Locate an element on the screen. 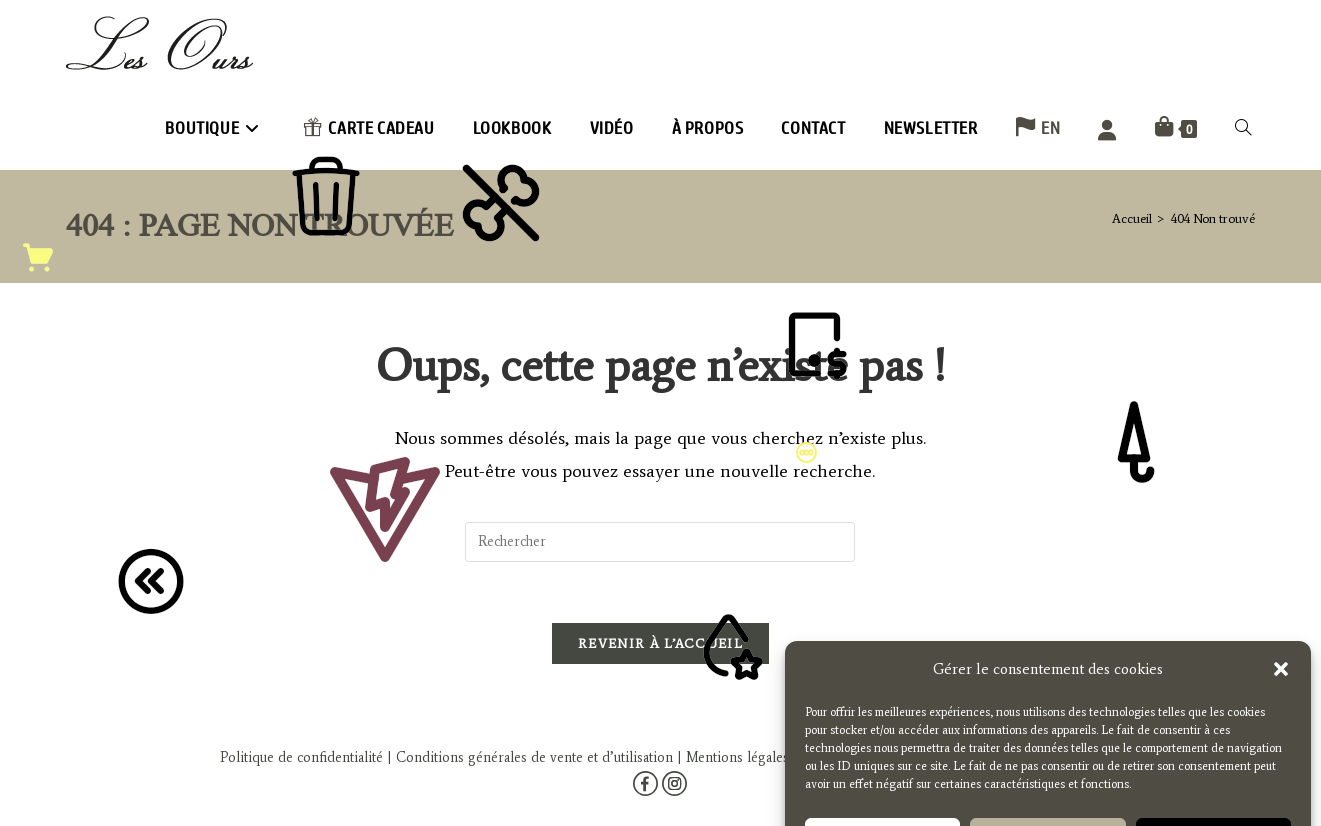 Image resolution: width=1321 pixels, height=826 pixels. vite development tool or project is located at coordinates (385, 507).